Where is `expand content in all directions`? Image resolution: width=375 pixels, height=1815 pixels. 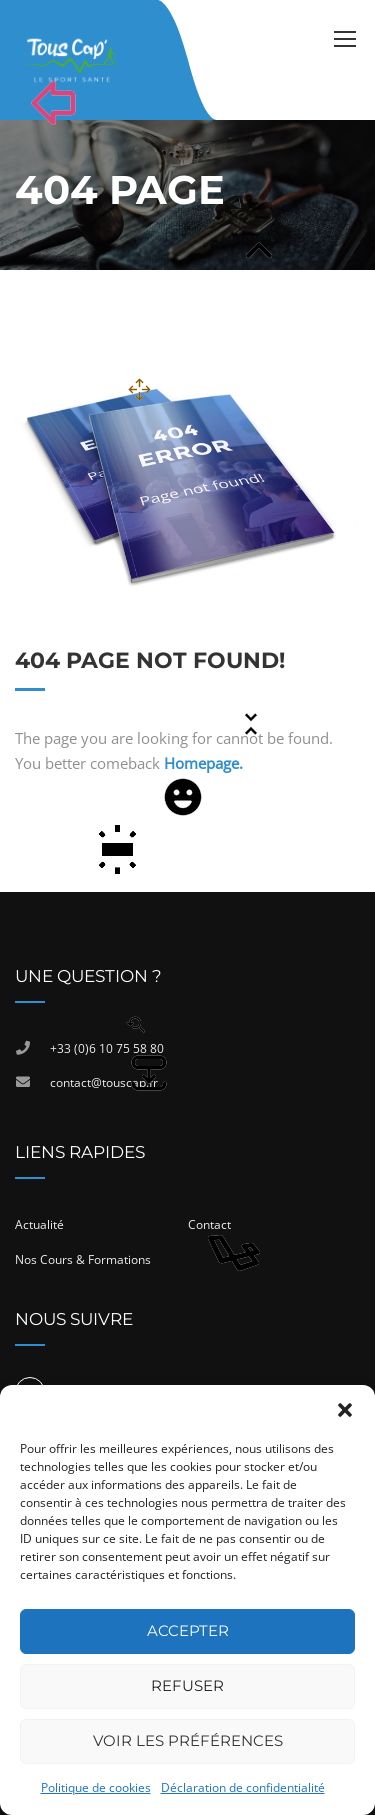 expand content in all directions is located at coordinates (139, 389).